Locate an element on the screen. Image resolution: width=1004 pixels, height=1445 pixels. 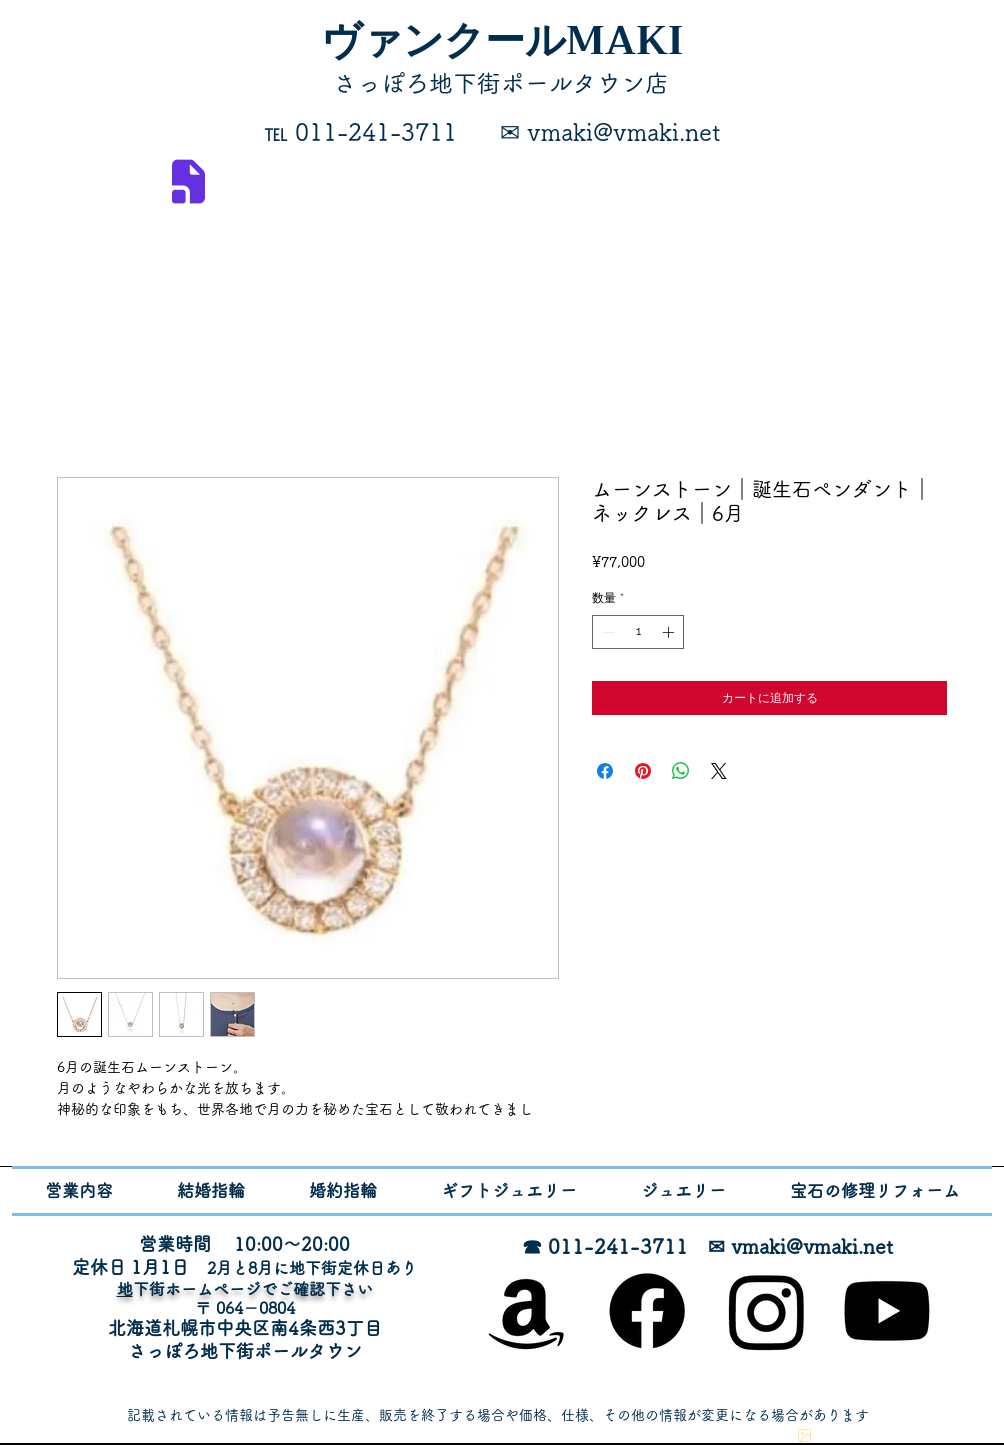
indicates a partial or incomplete file is located at coordinates (188, 181).